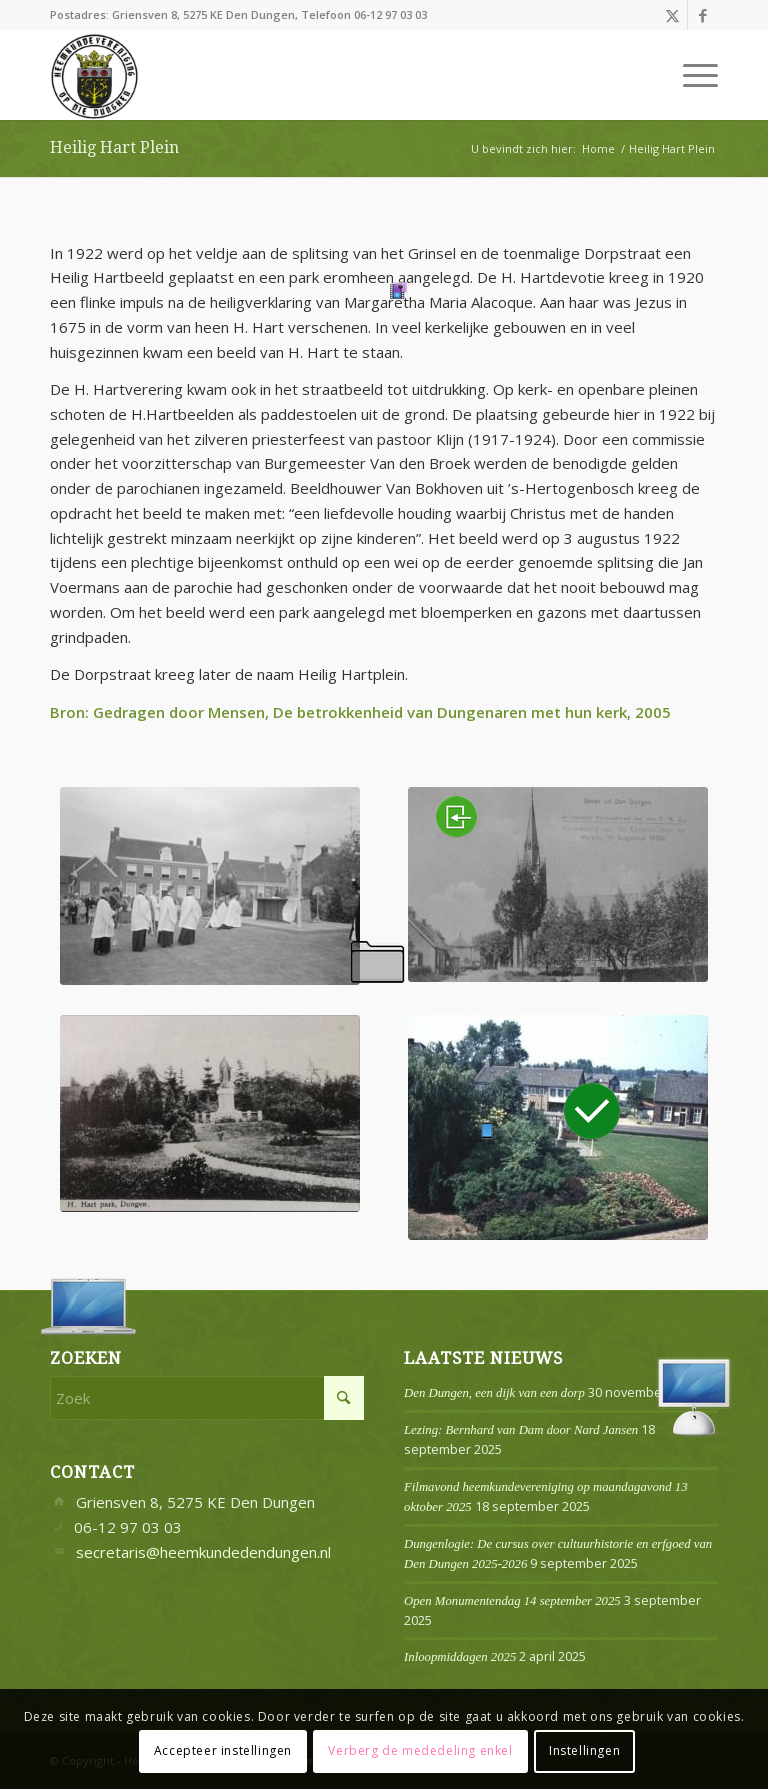  Describe the element at coordinates (377, 961) in the screenshot. I see `access a mail folder in the sidebar` at that location.